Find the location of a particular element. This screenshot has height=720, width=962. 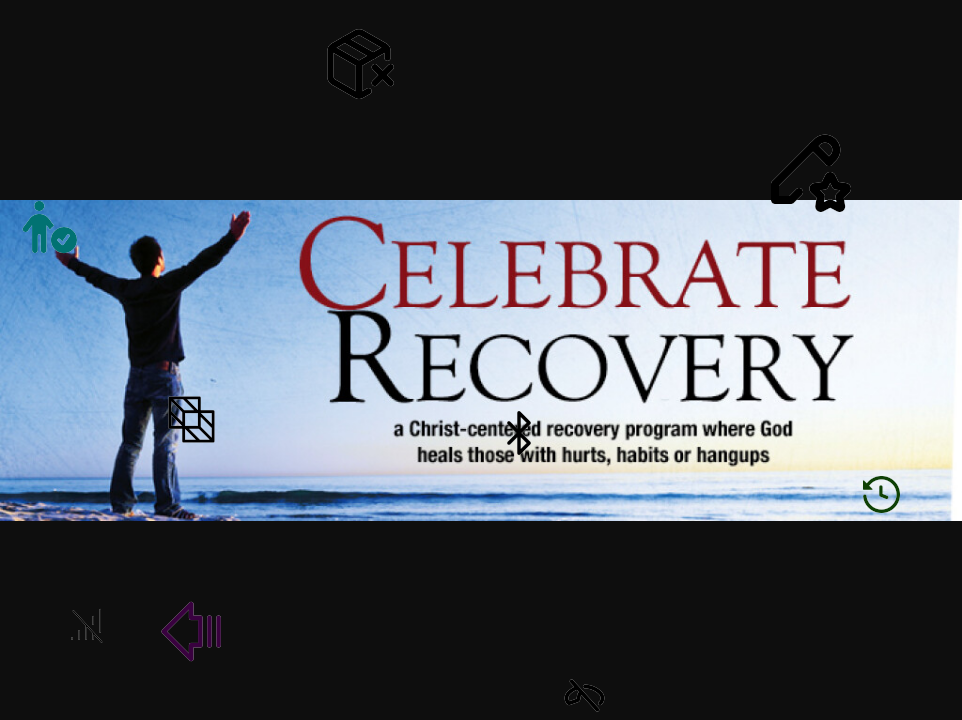

user profile verified is located at coordinates (48, 227).